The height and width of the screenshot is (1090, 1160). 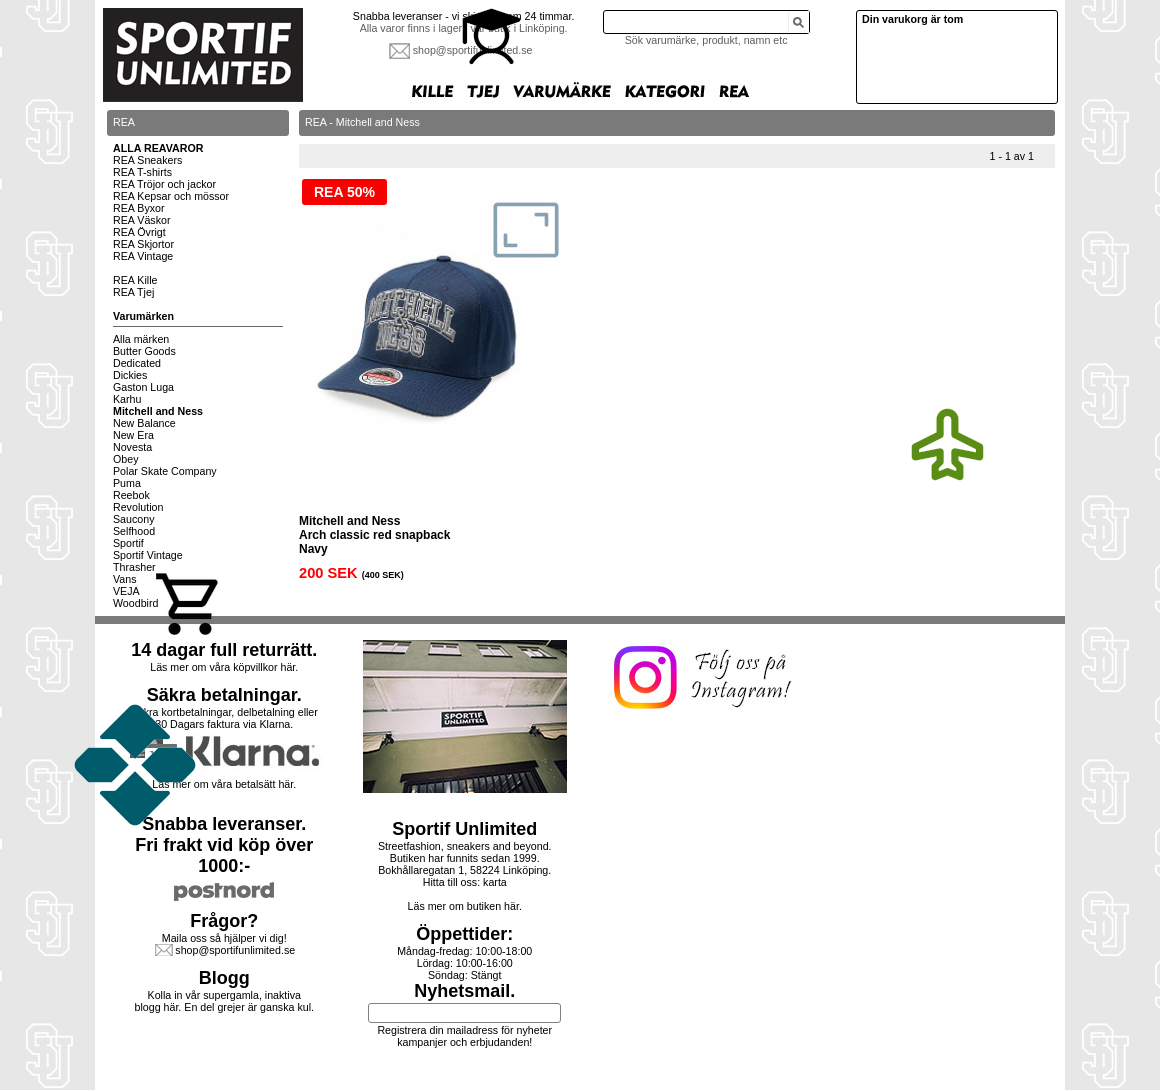 I want to click on view student profile or account, so click(x=491, y=37).